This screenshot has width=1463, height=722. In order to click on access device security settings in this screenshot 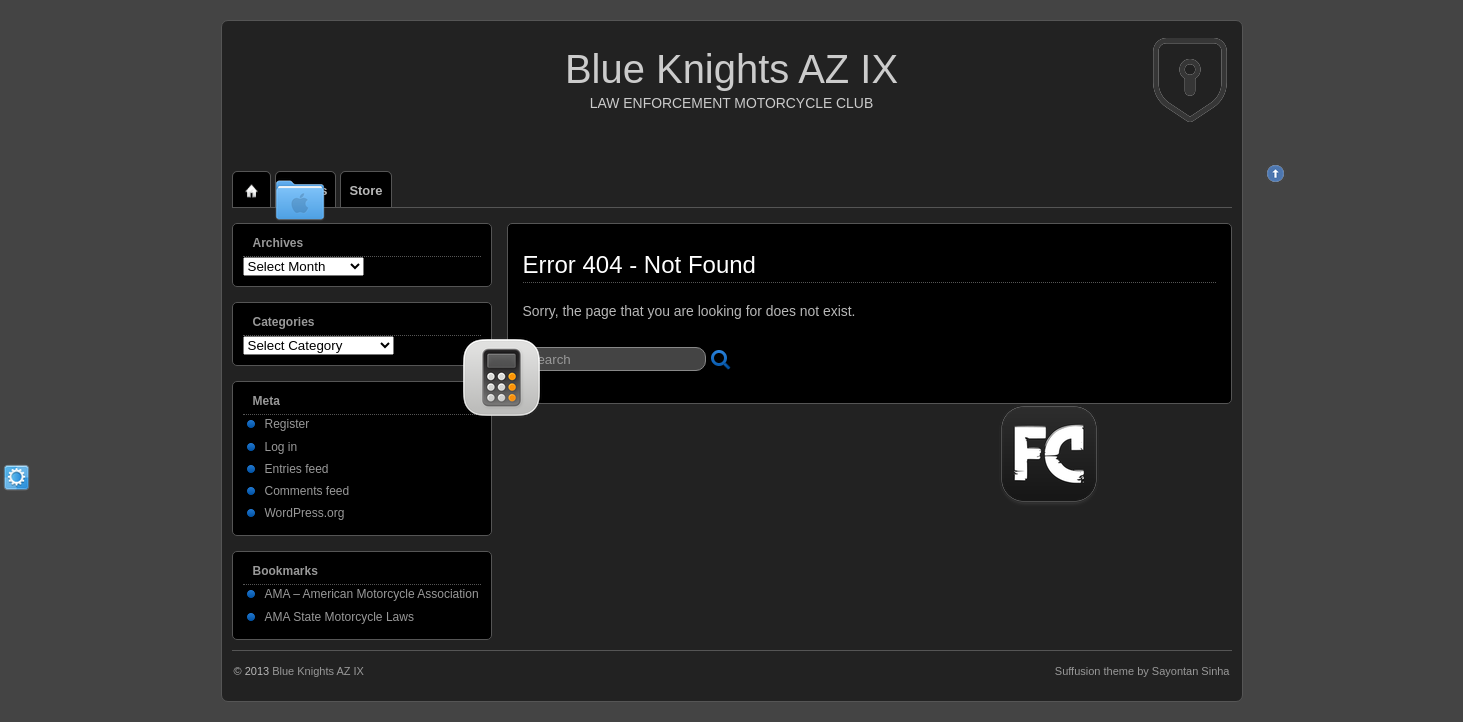, I will do `click(1190, 80)`.